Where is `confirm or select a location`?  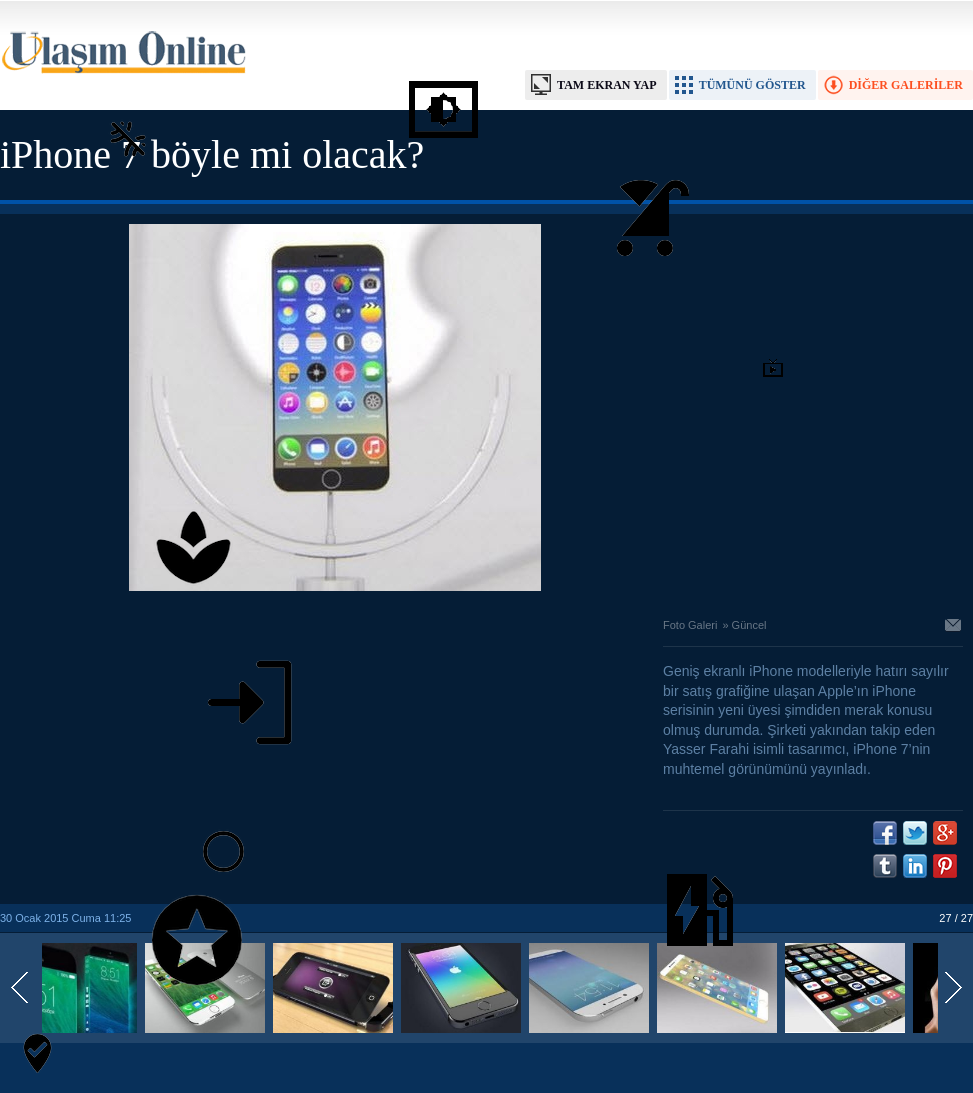 confirm or select a location is located at coordinates (37, 1053).